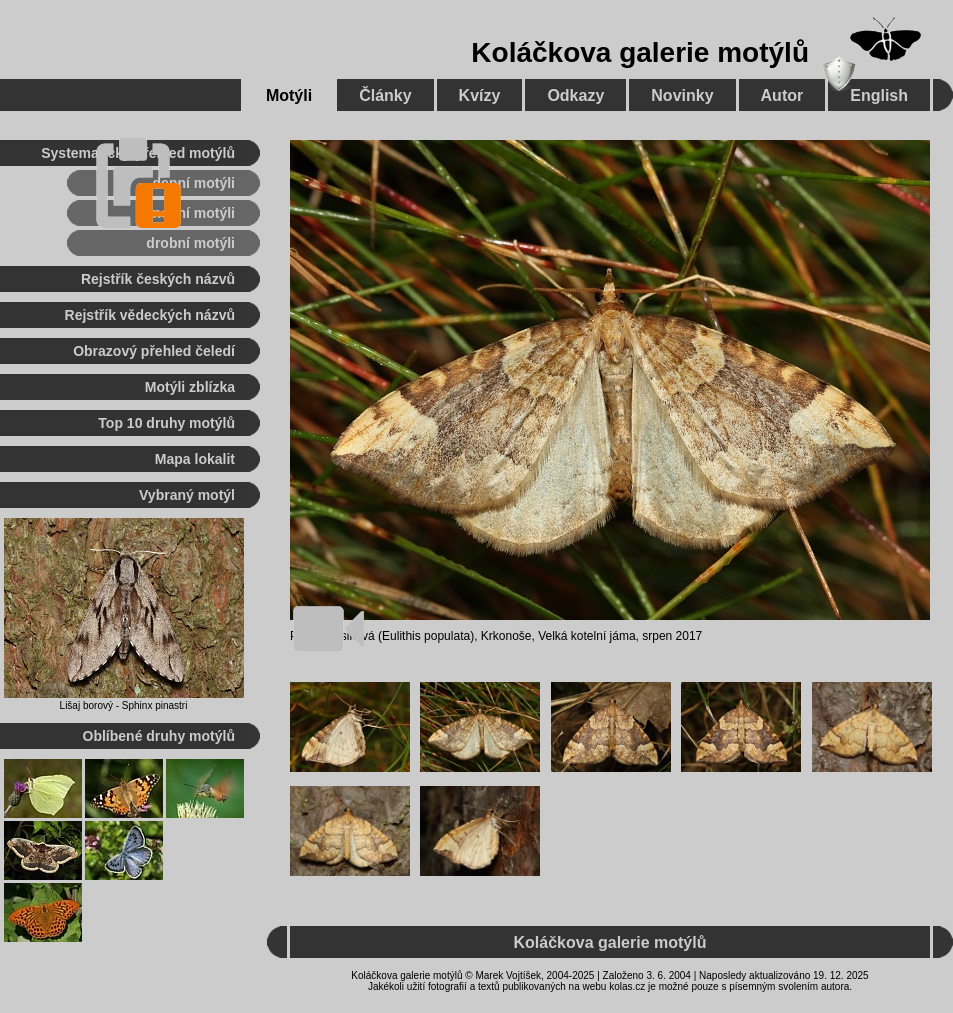 The height and width of the screenshot is (1013, 953). Describe the element at coordinates (136, 183) in the screenshot. I see `indicates a task or item is due or requires attention` at that location.